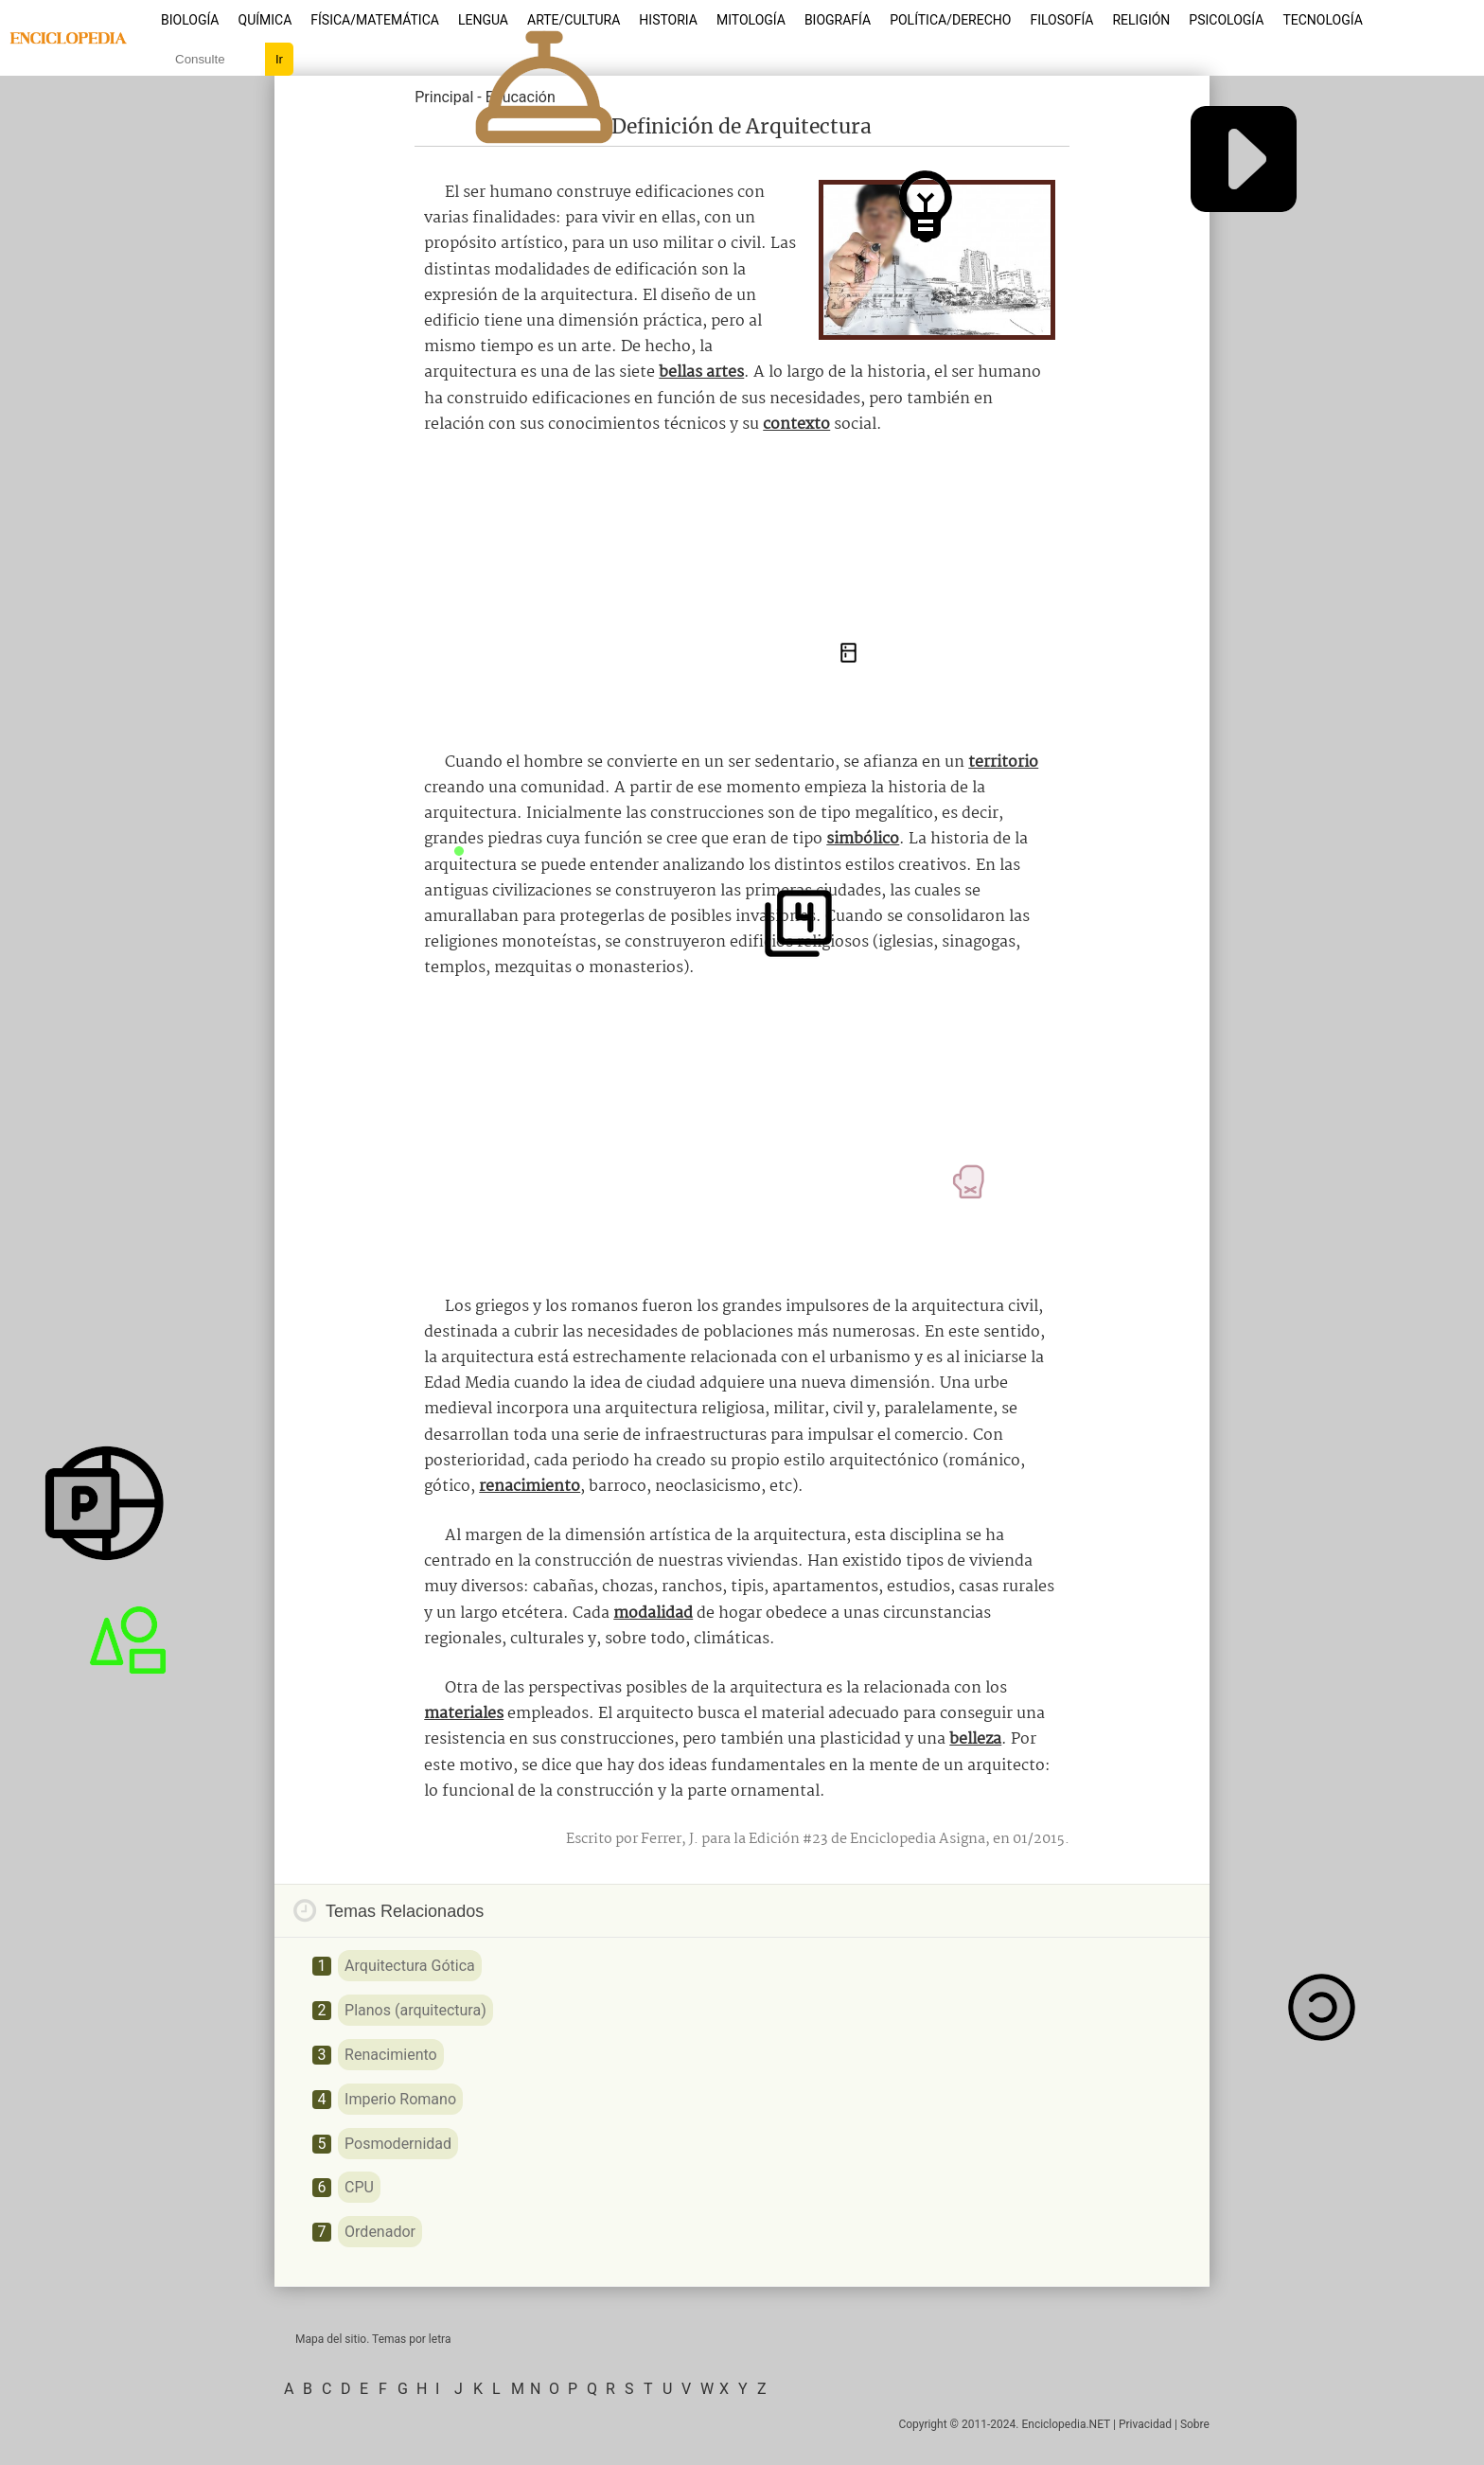 Image resolution: width=1484 pixels, height=2465 pixels. Describe the element at coordinates (544, 87) in the screenshot. I see `request concierge or front desk assistance` at that location.